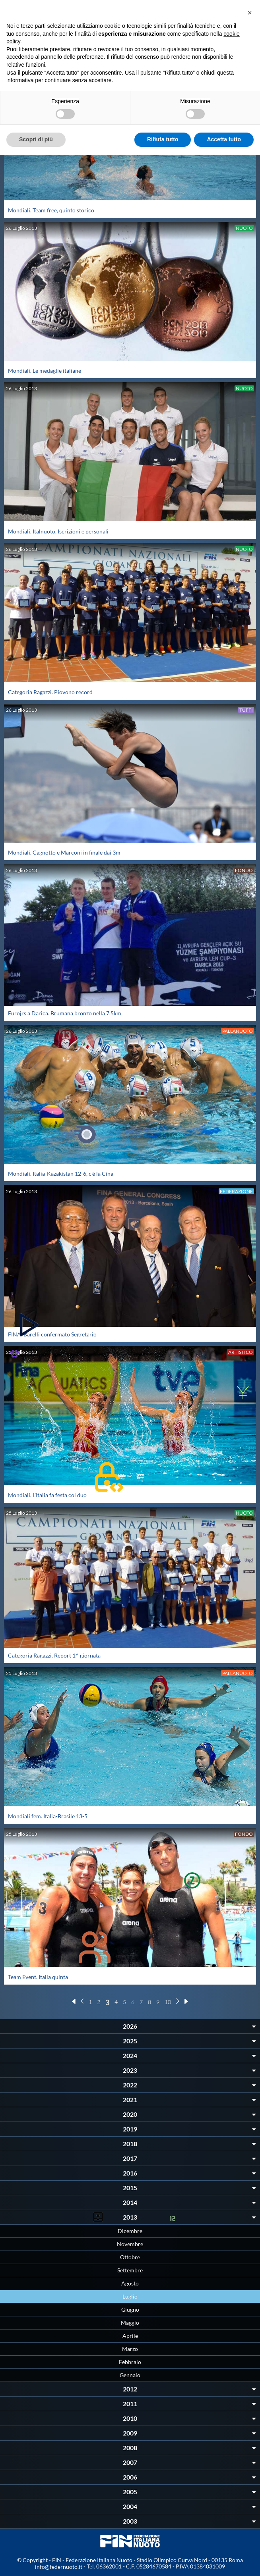 The width and height of the screenshot is (260, 2576). I want to click on access pet-related features or settings, so click(14, 1353).